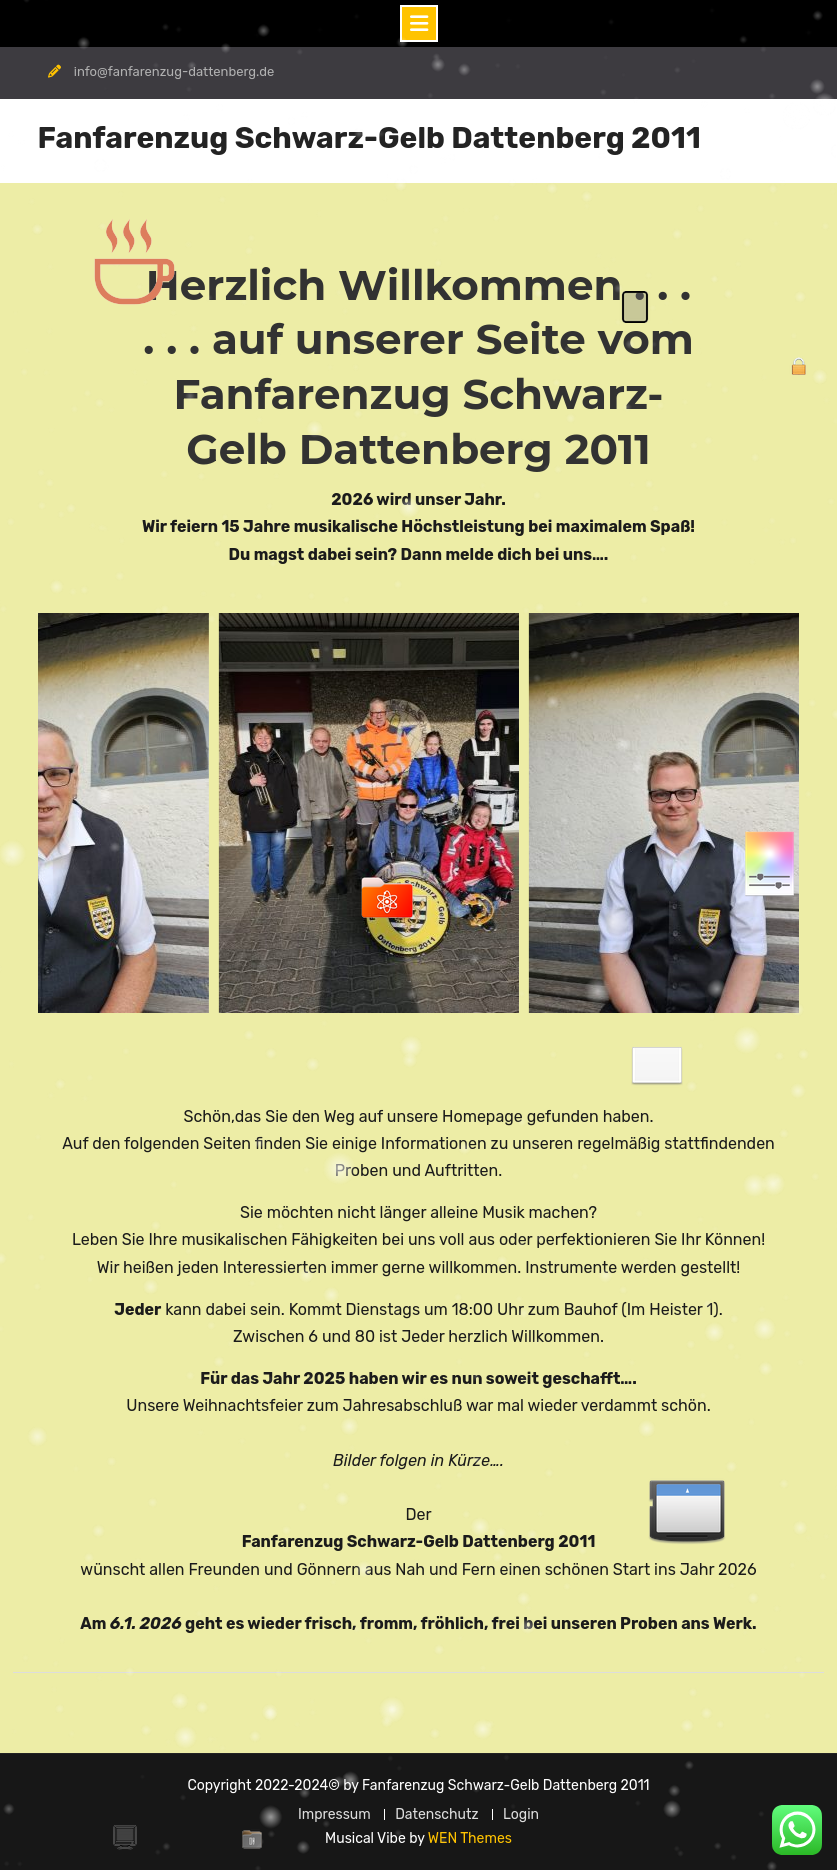  I want to click on iPad device with Face ID in sidebar navigation, so click(635, 307).